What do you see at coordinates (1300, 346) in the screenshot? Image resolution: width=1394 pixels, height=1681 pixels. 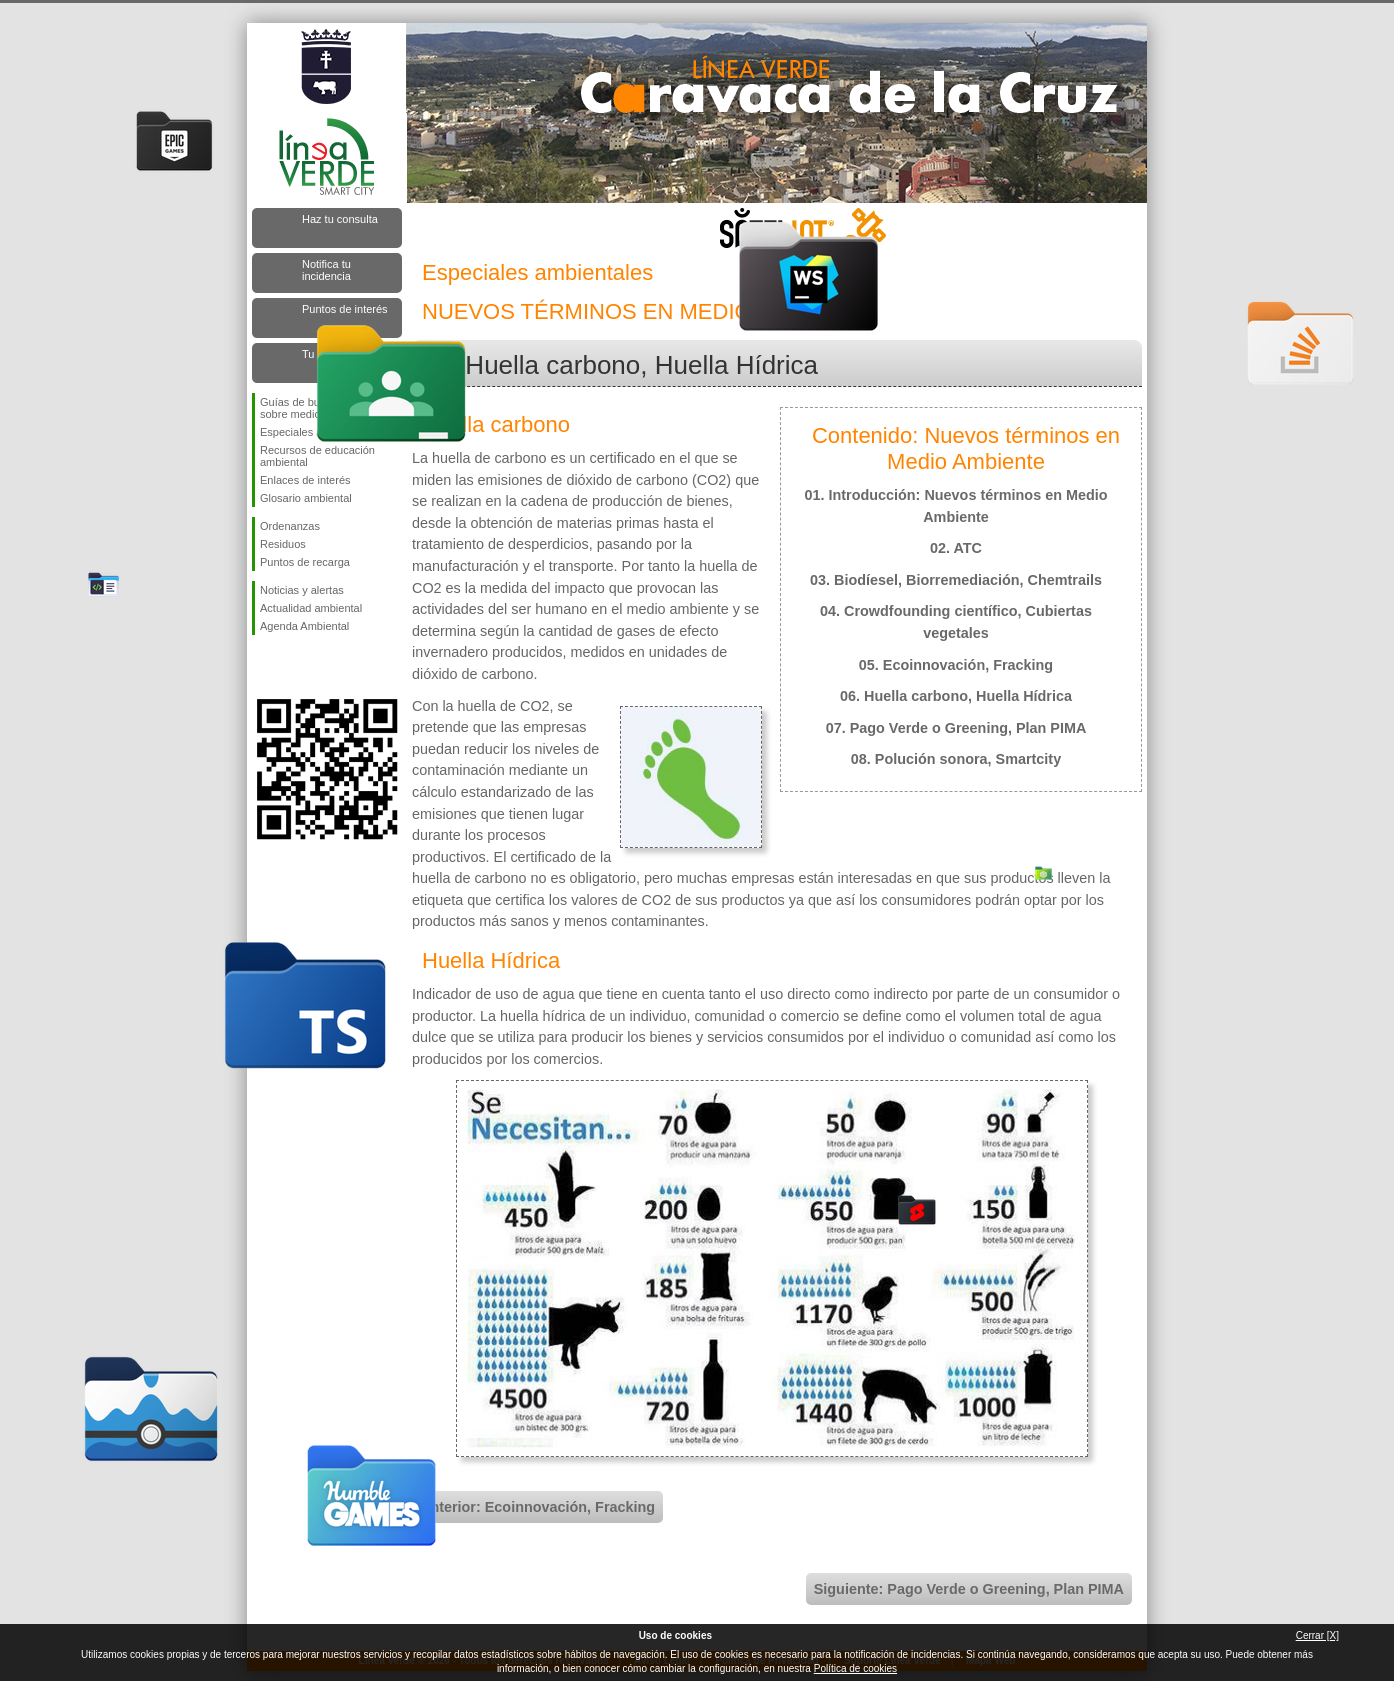 I see `open folder containing stack overflow resources` at bounding box center [1300, 346].